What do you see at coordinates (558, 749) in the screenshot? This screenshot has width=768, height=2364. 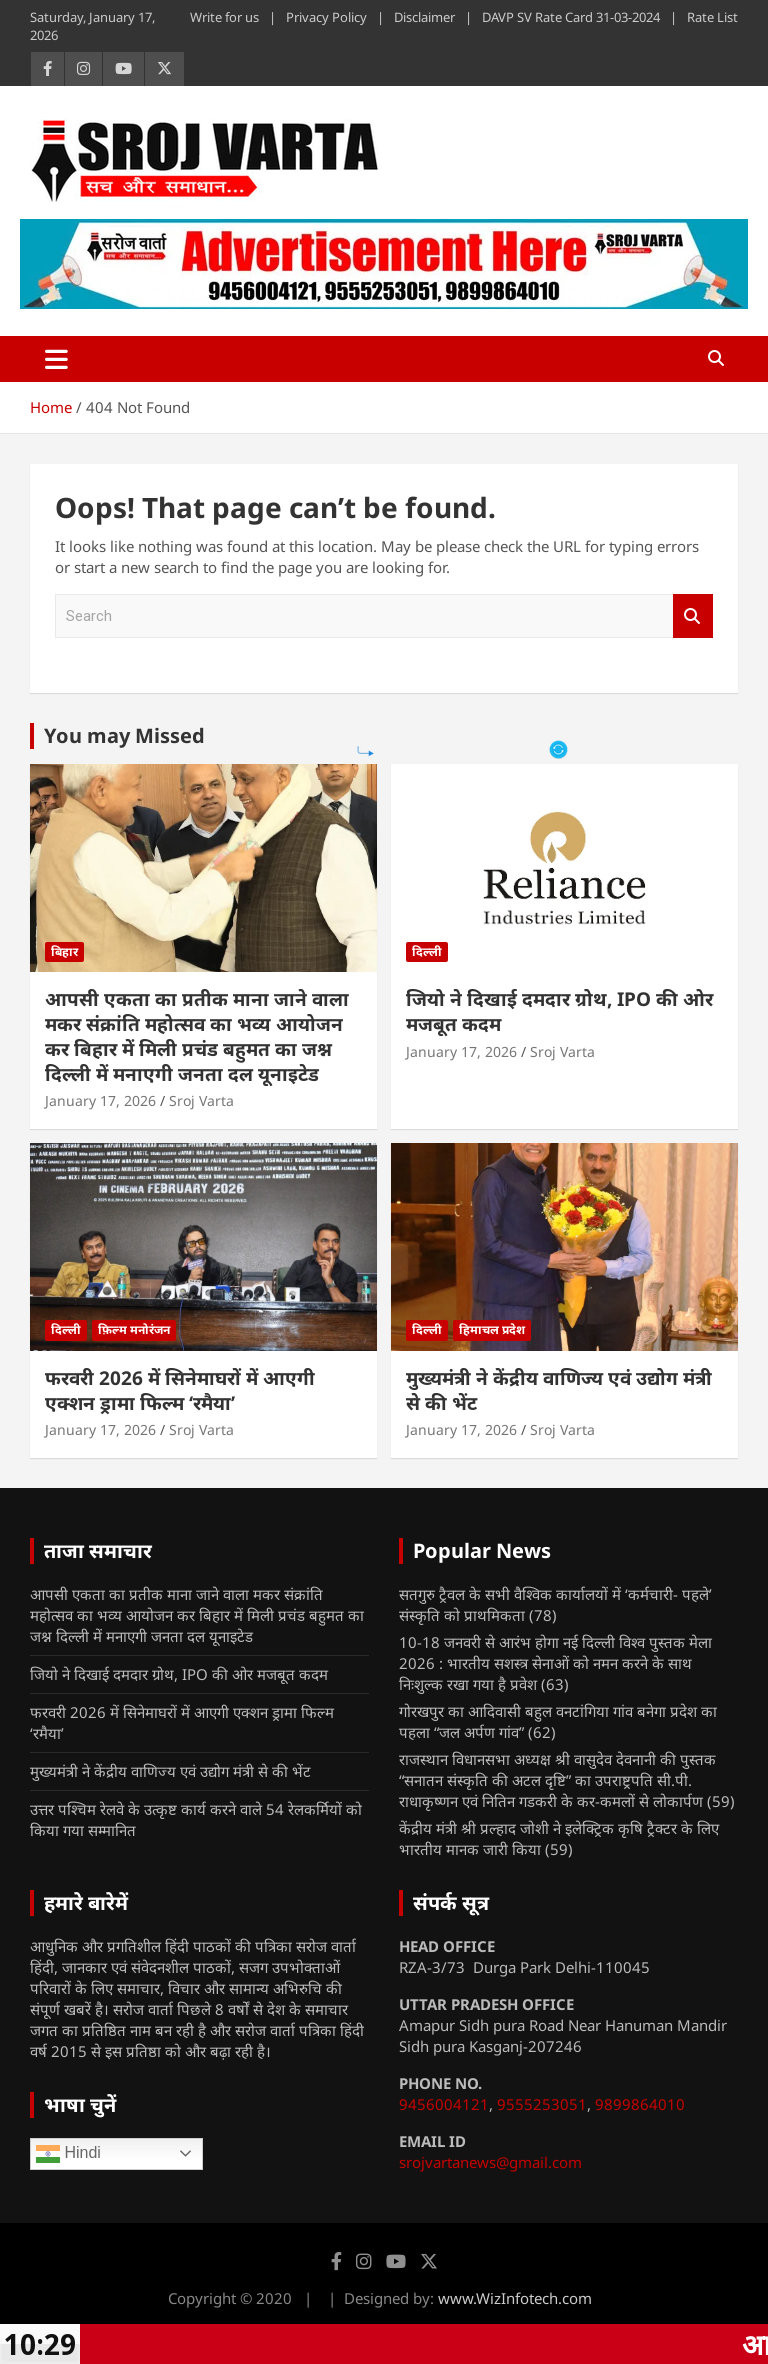 I see `dropbox is currently syncing files` at bounding box center [558, 749].